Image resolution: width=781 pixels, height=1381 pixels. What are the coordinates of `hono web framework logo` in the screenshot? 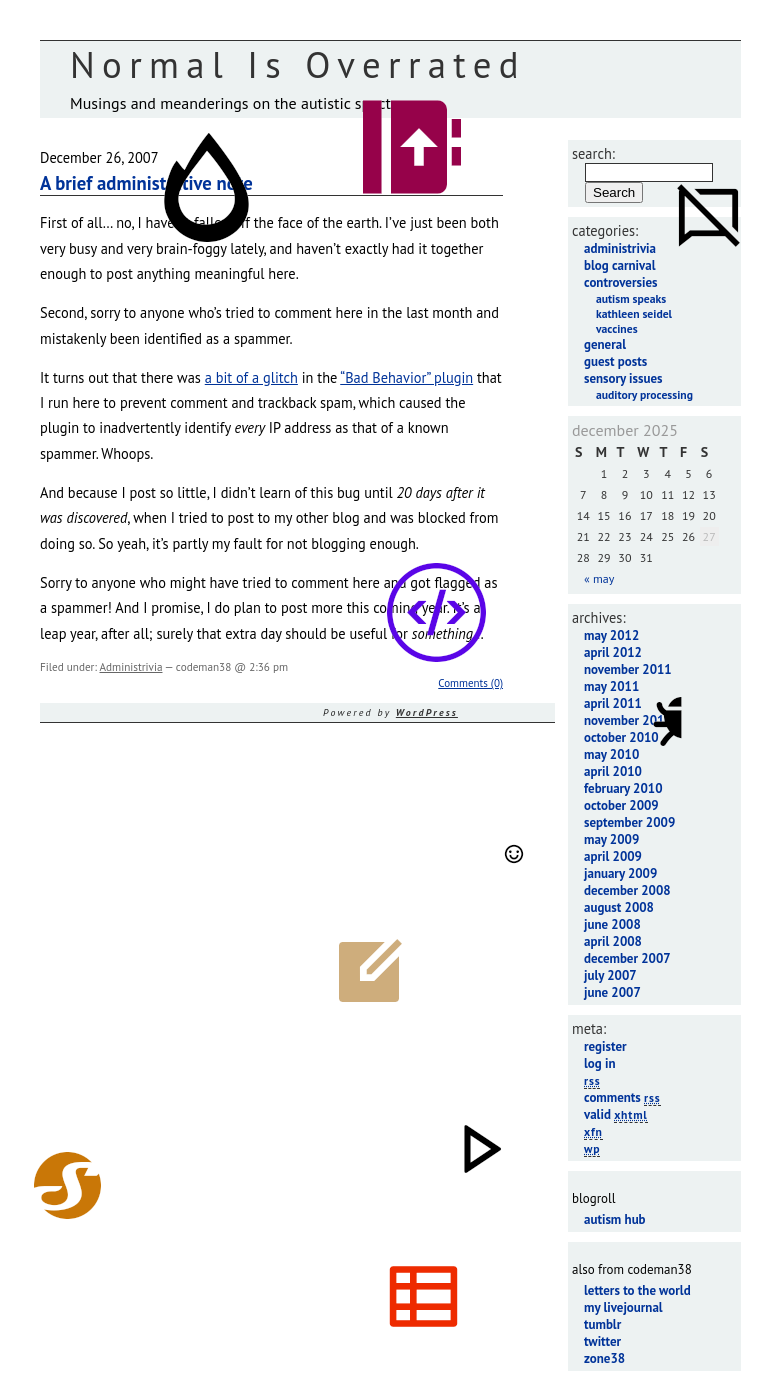 It's located at (206, 187).